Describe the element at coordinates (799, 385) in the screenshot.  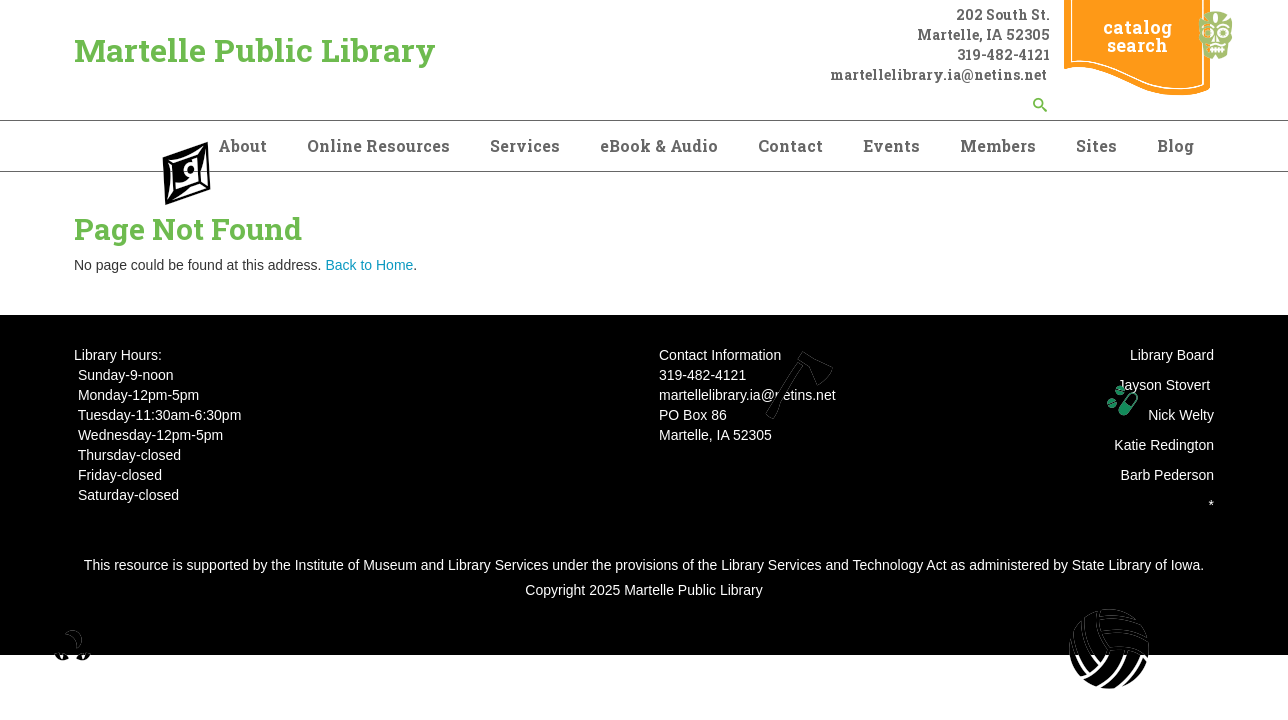
I see `equip hatchet tool or weapon` at that location.